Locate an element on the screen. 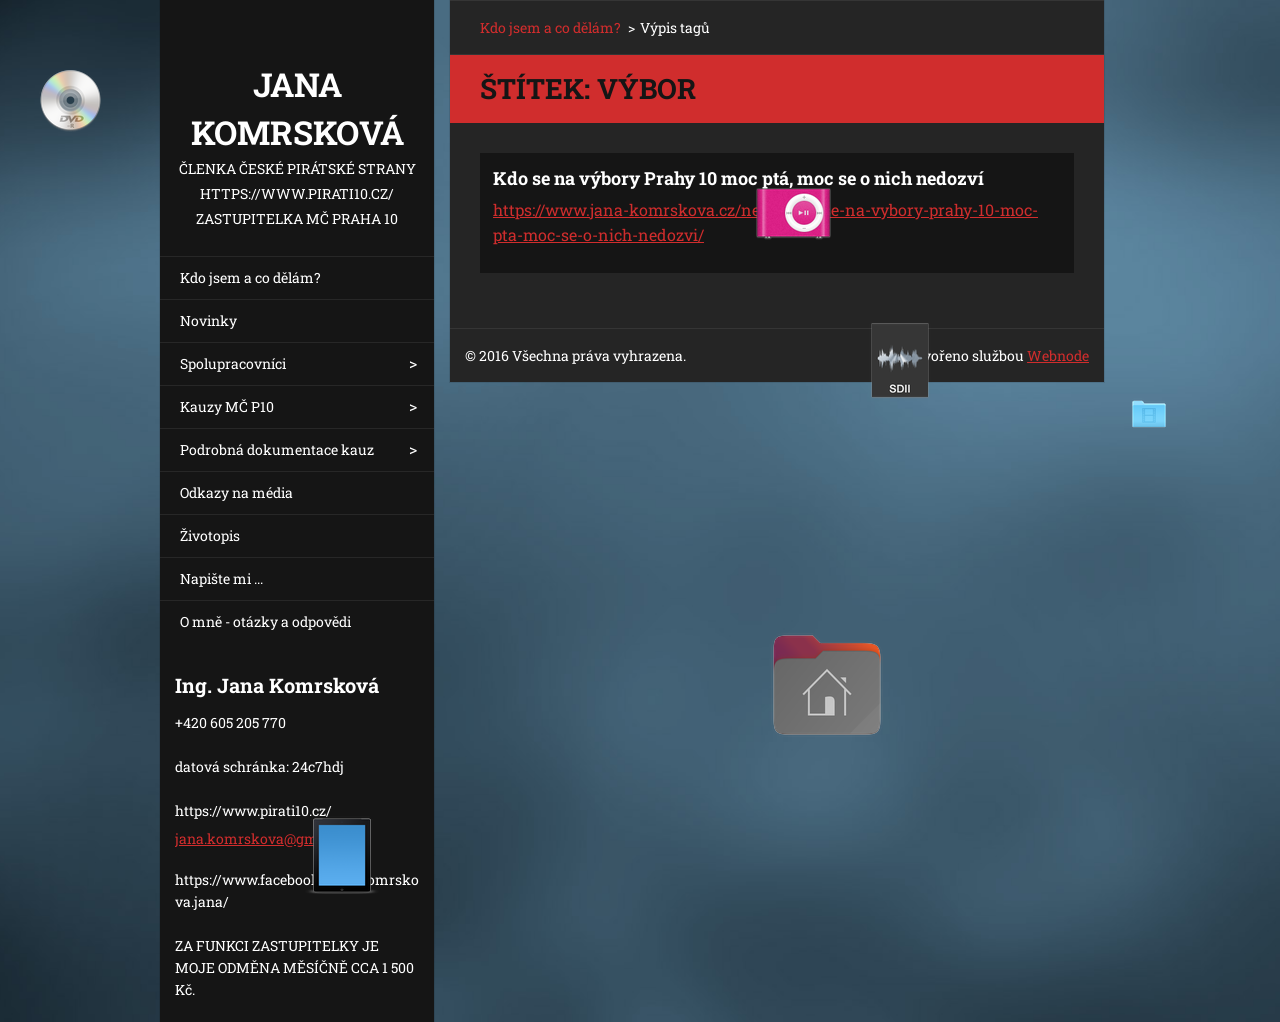  iPod shuffle device connected is located at coordinates (793, 199).